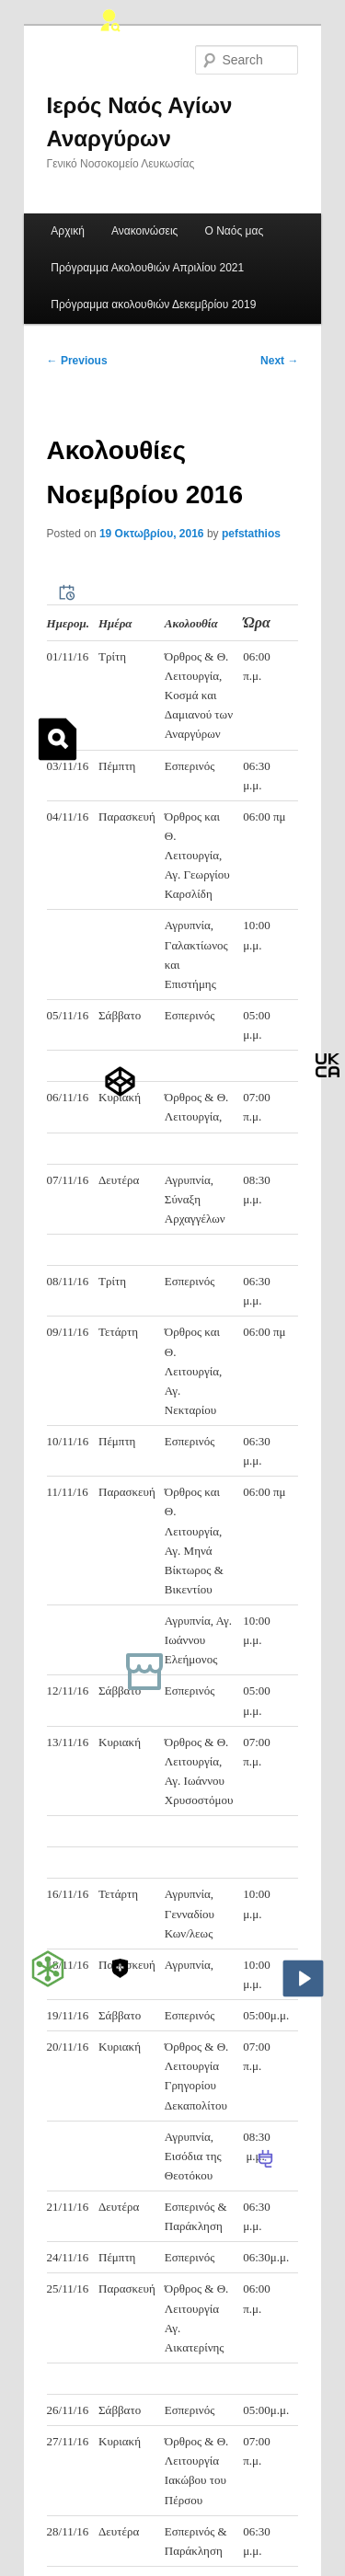  Describe the element at coordinates (144, 1672) in the screenshot. I see `browse or open the store` at that location.